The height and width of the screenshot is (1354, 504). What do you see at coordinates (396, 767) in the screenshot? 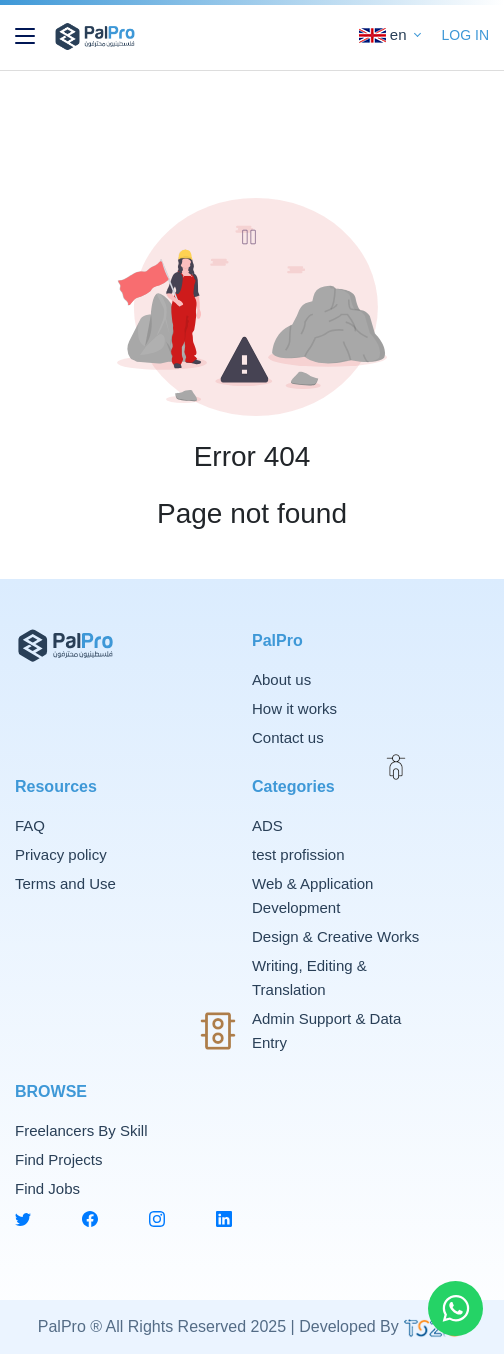
I see `select moped or scooter delivery option` at bounding box center [396, 767].